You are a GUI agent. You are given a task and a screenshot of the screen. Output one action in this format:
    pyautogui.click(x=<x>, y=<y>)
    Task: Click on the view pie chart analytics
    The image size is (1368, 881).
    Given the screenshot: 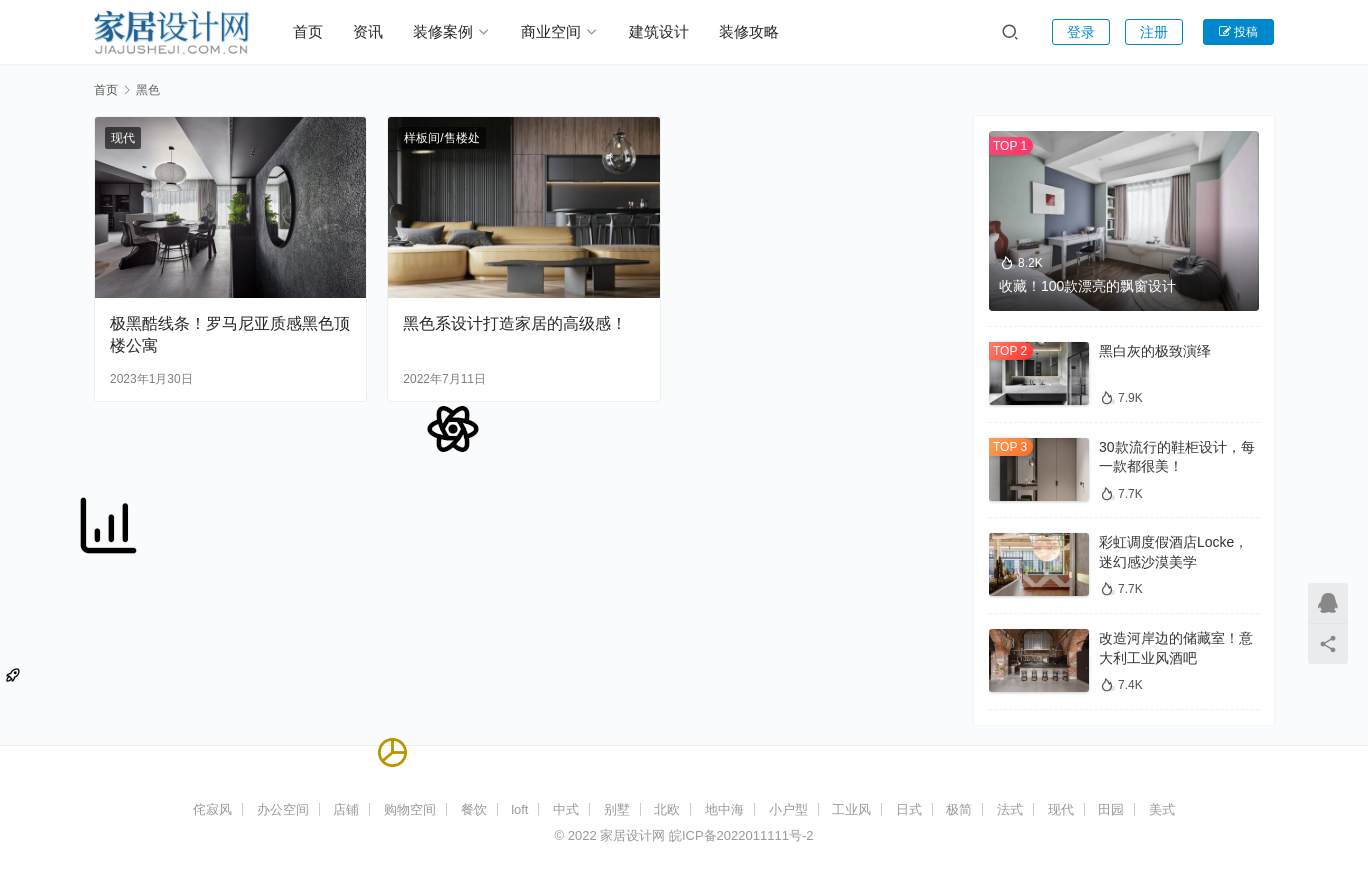 What is the action you would take?
    pyautogui.click(x=392, y=752)
    